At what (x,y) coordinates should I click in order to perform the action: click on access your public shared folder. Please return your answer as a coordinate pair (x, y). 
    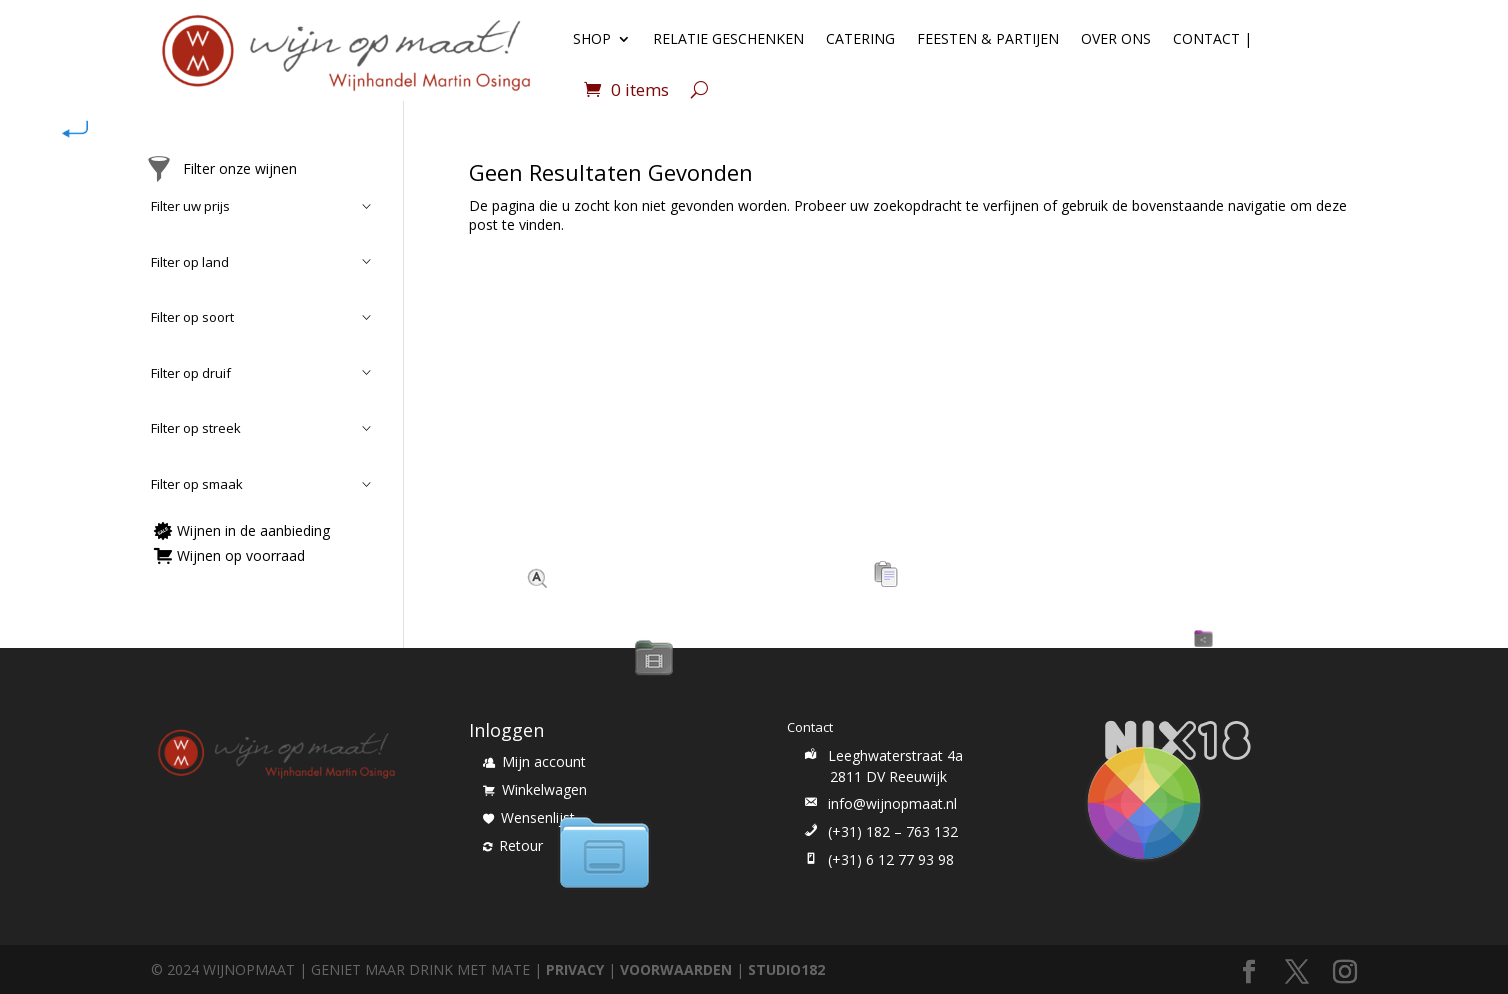
    Looking at the image, I should click on (1203, 638).